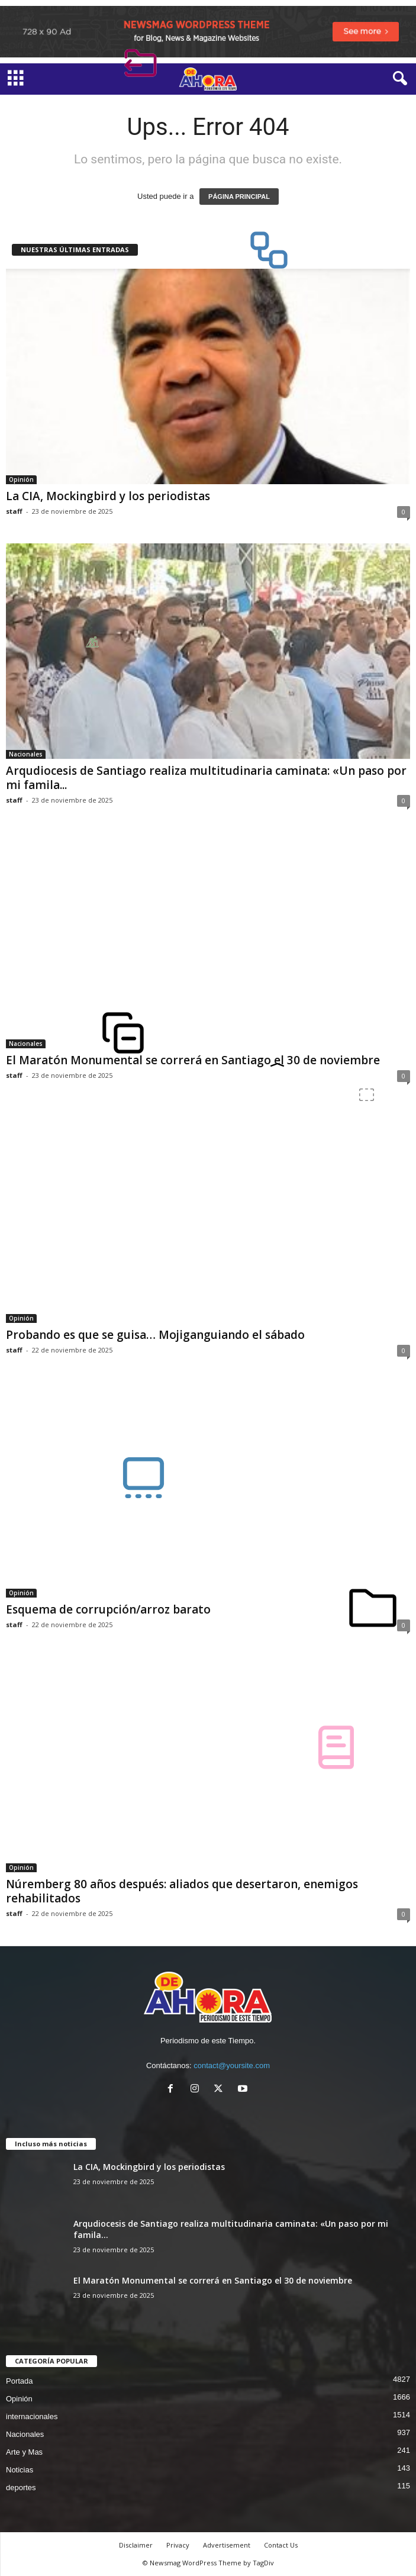  I want to click on open a folder to view its contents, so click(373, 1607).